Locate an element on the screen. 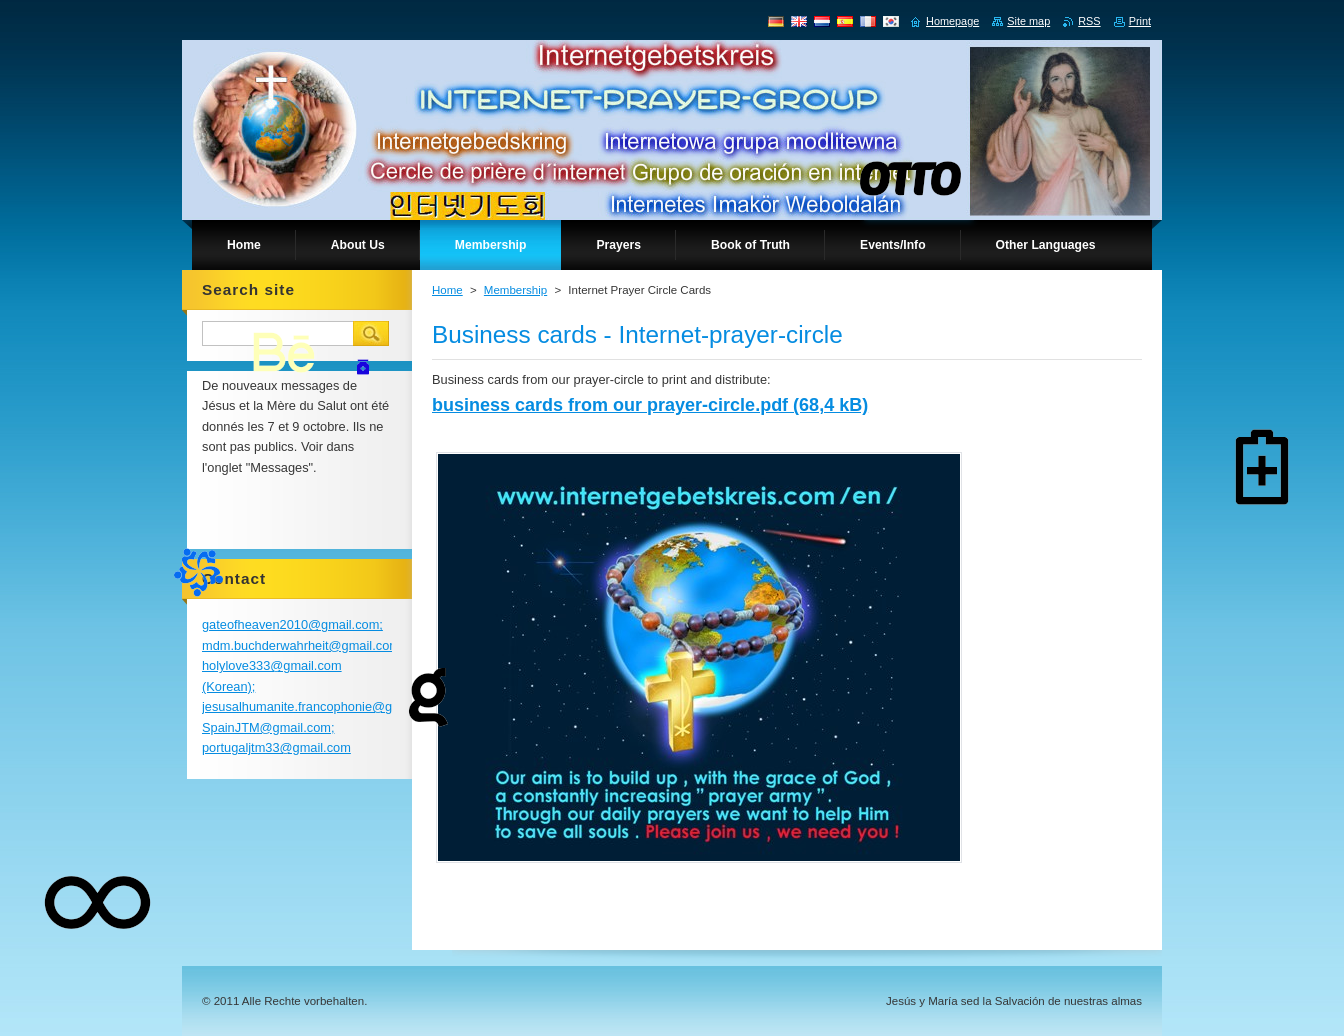 Image resolution: width=1344 pixels, height=1036 pixels. visit the OTTO online shopping platform is located at coordinates (910, 178).